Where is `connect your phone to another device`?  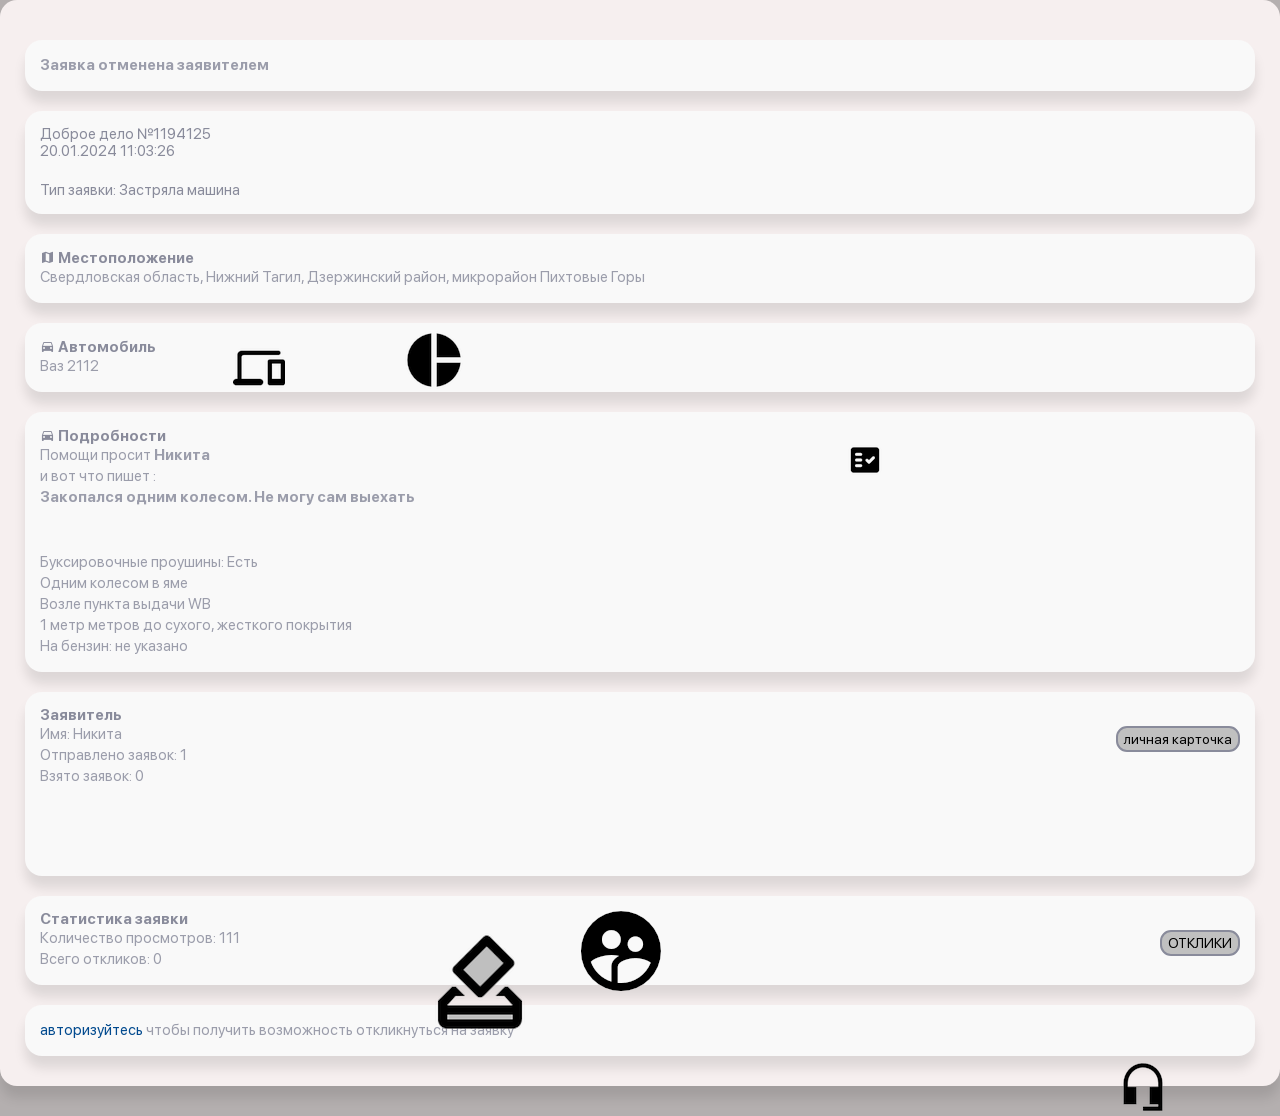 connect your phone to another device is located at coordinates (259, 368).